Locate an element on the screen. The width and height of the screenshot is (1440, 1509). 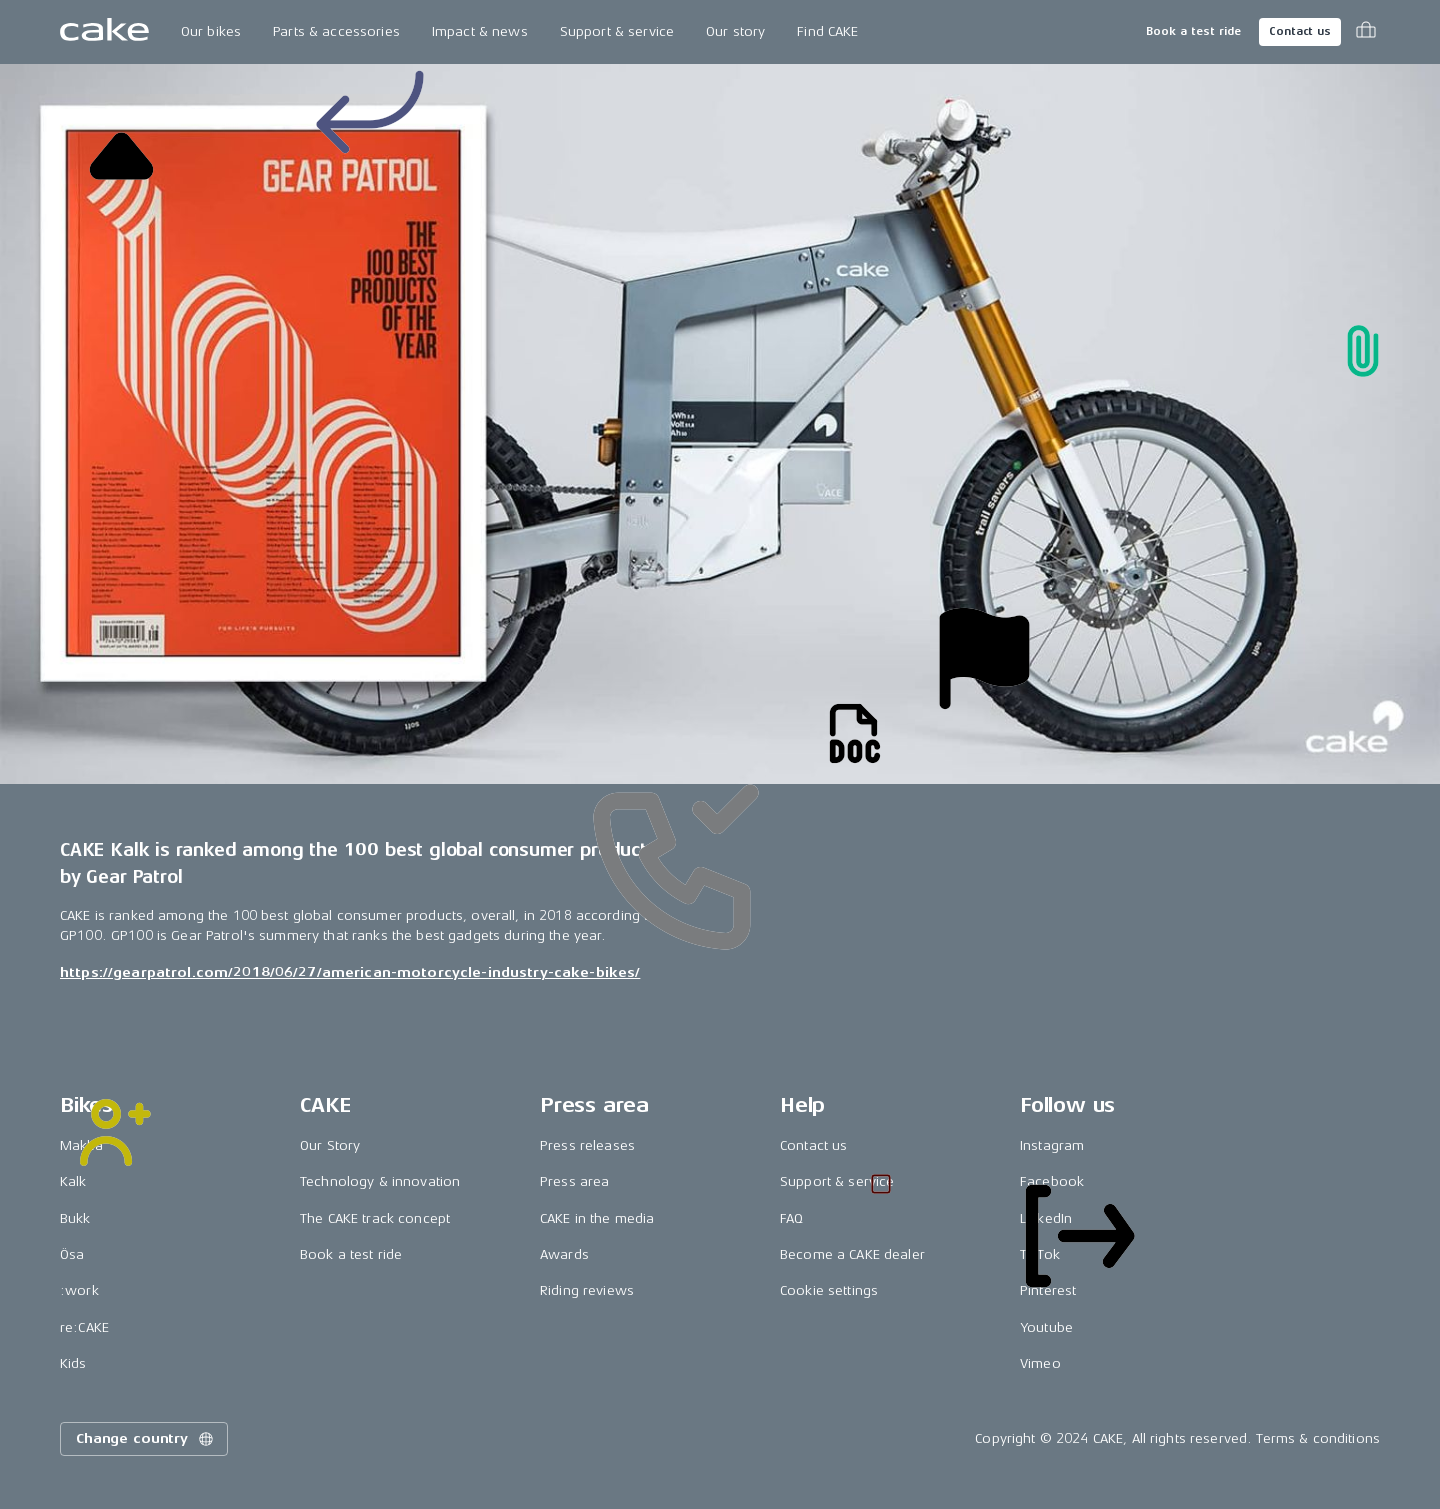
add a new contact is located at coordinates (113, 1132).